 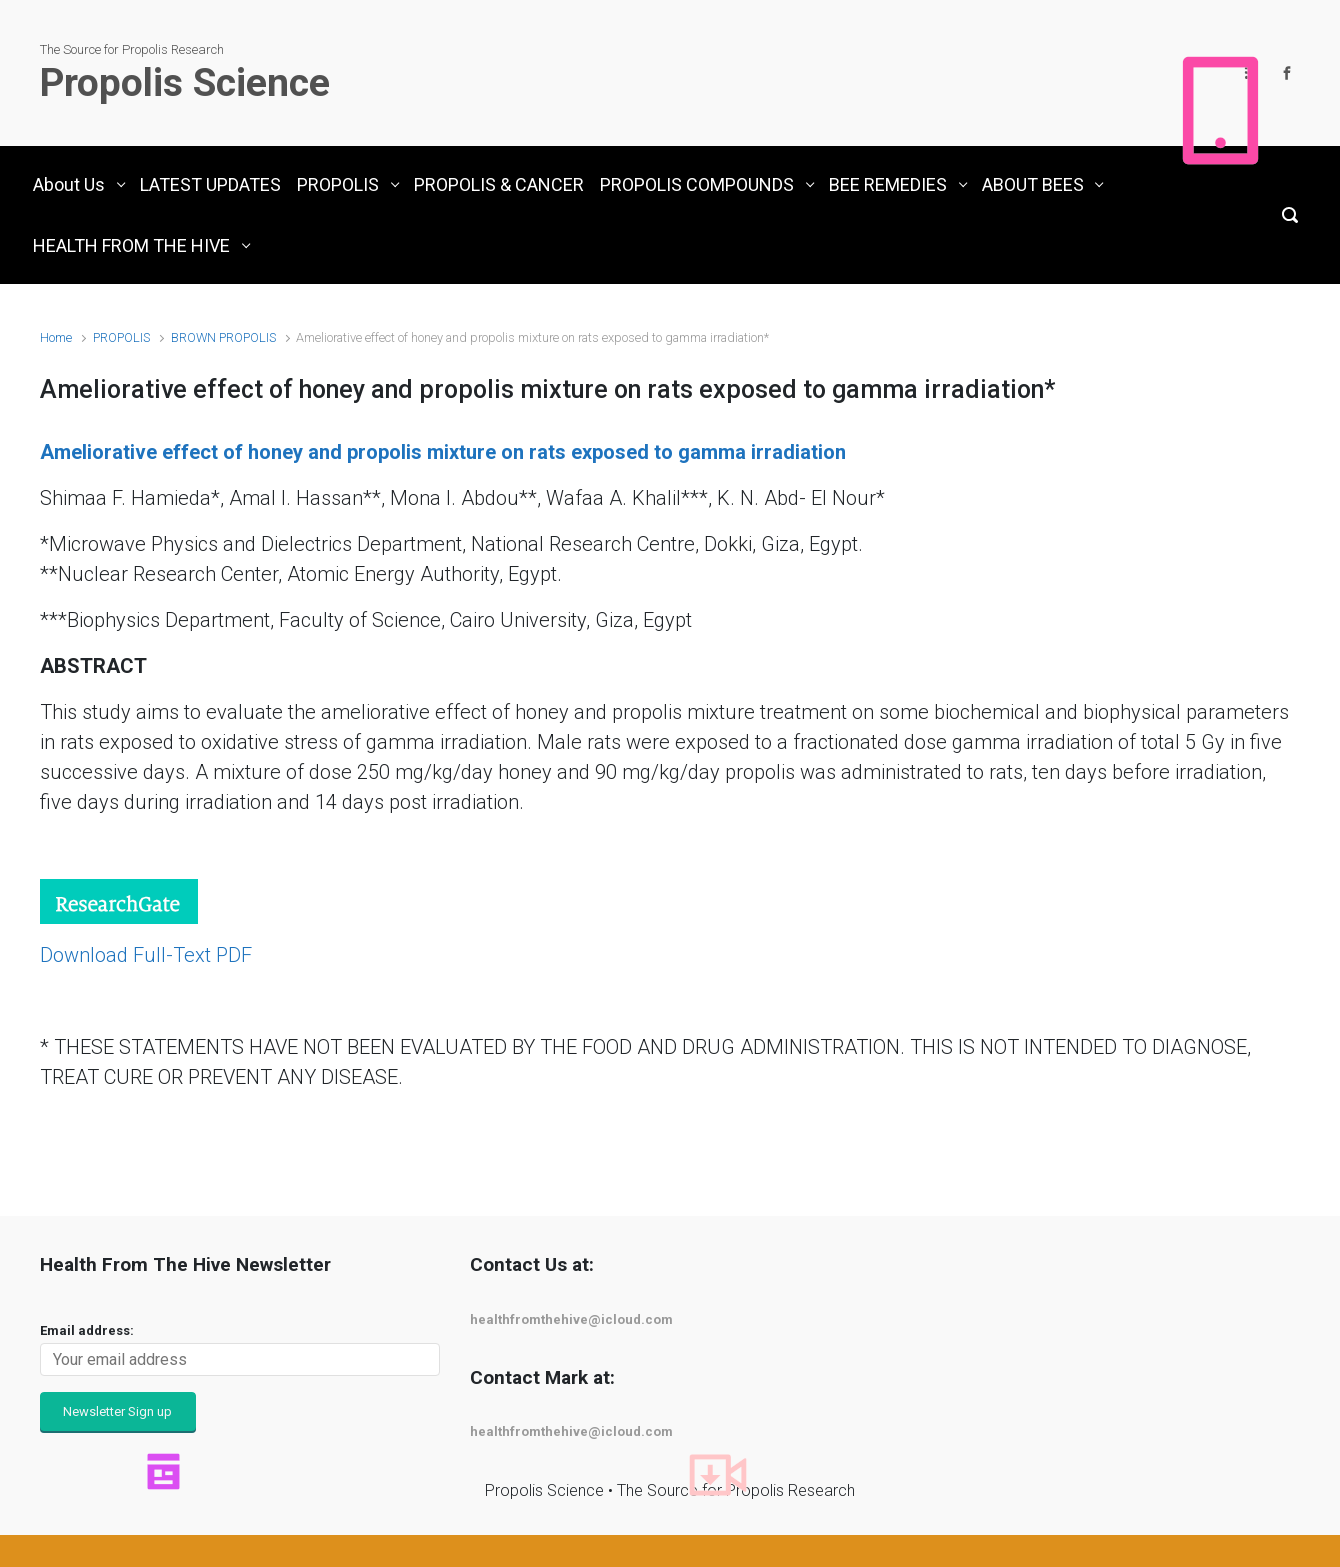 What do you see at coordinates (718, 1475) in the screenshot?
I see `download video to device` at bounding box center [718, 1475].